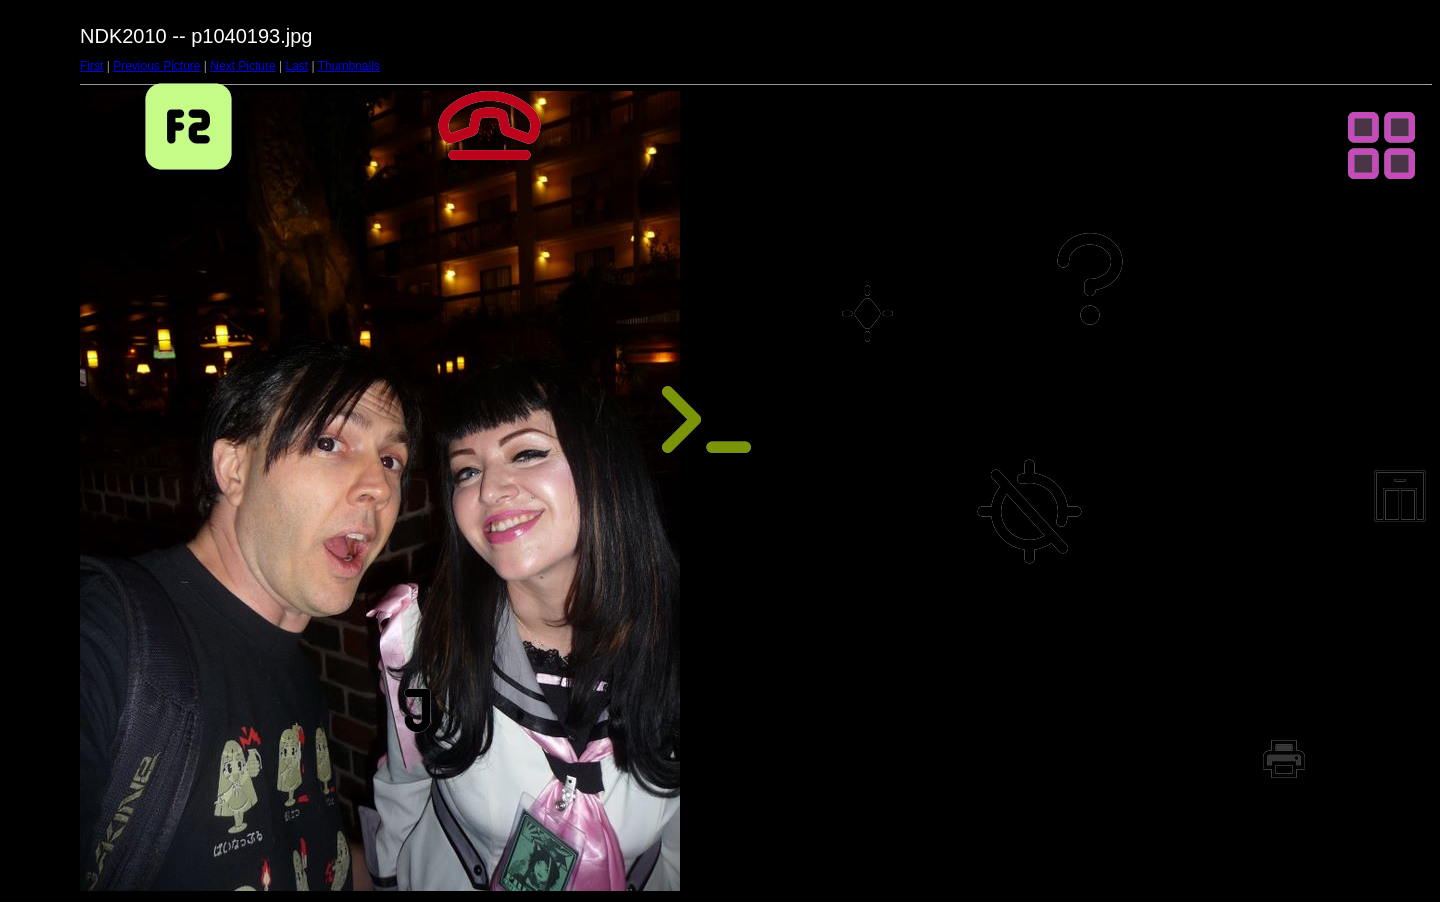  Describe the element at coordinates (489, 125) in the screenshot. I see `end the current phone call` at that location.